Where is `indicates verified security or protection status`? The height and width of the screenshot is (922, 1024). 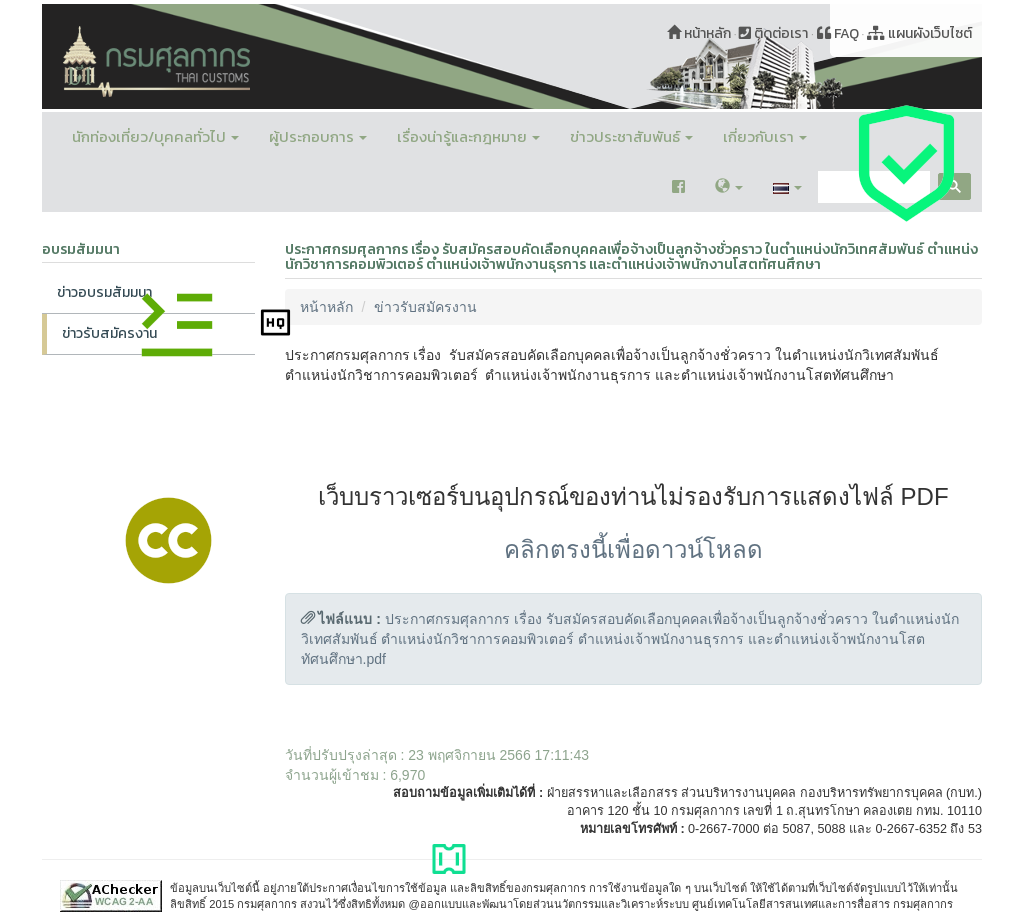
indicates verified security or protection status is located at coordinates (906, 163).